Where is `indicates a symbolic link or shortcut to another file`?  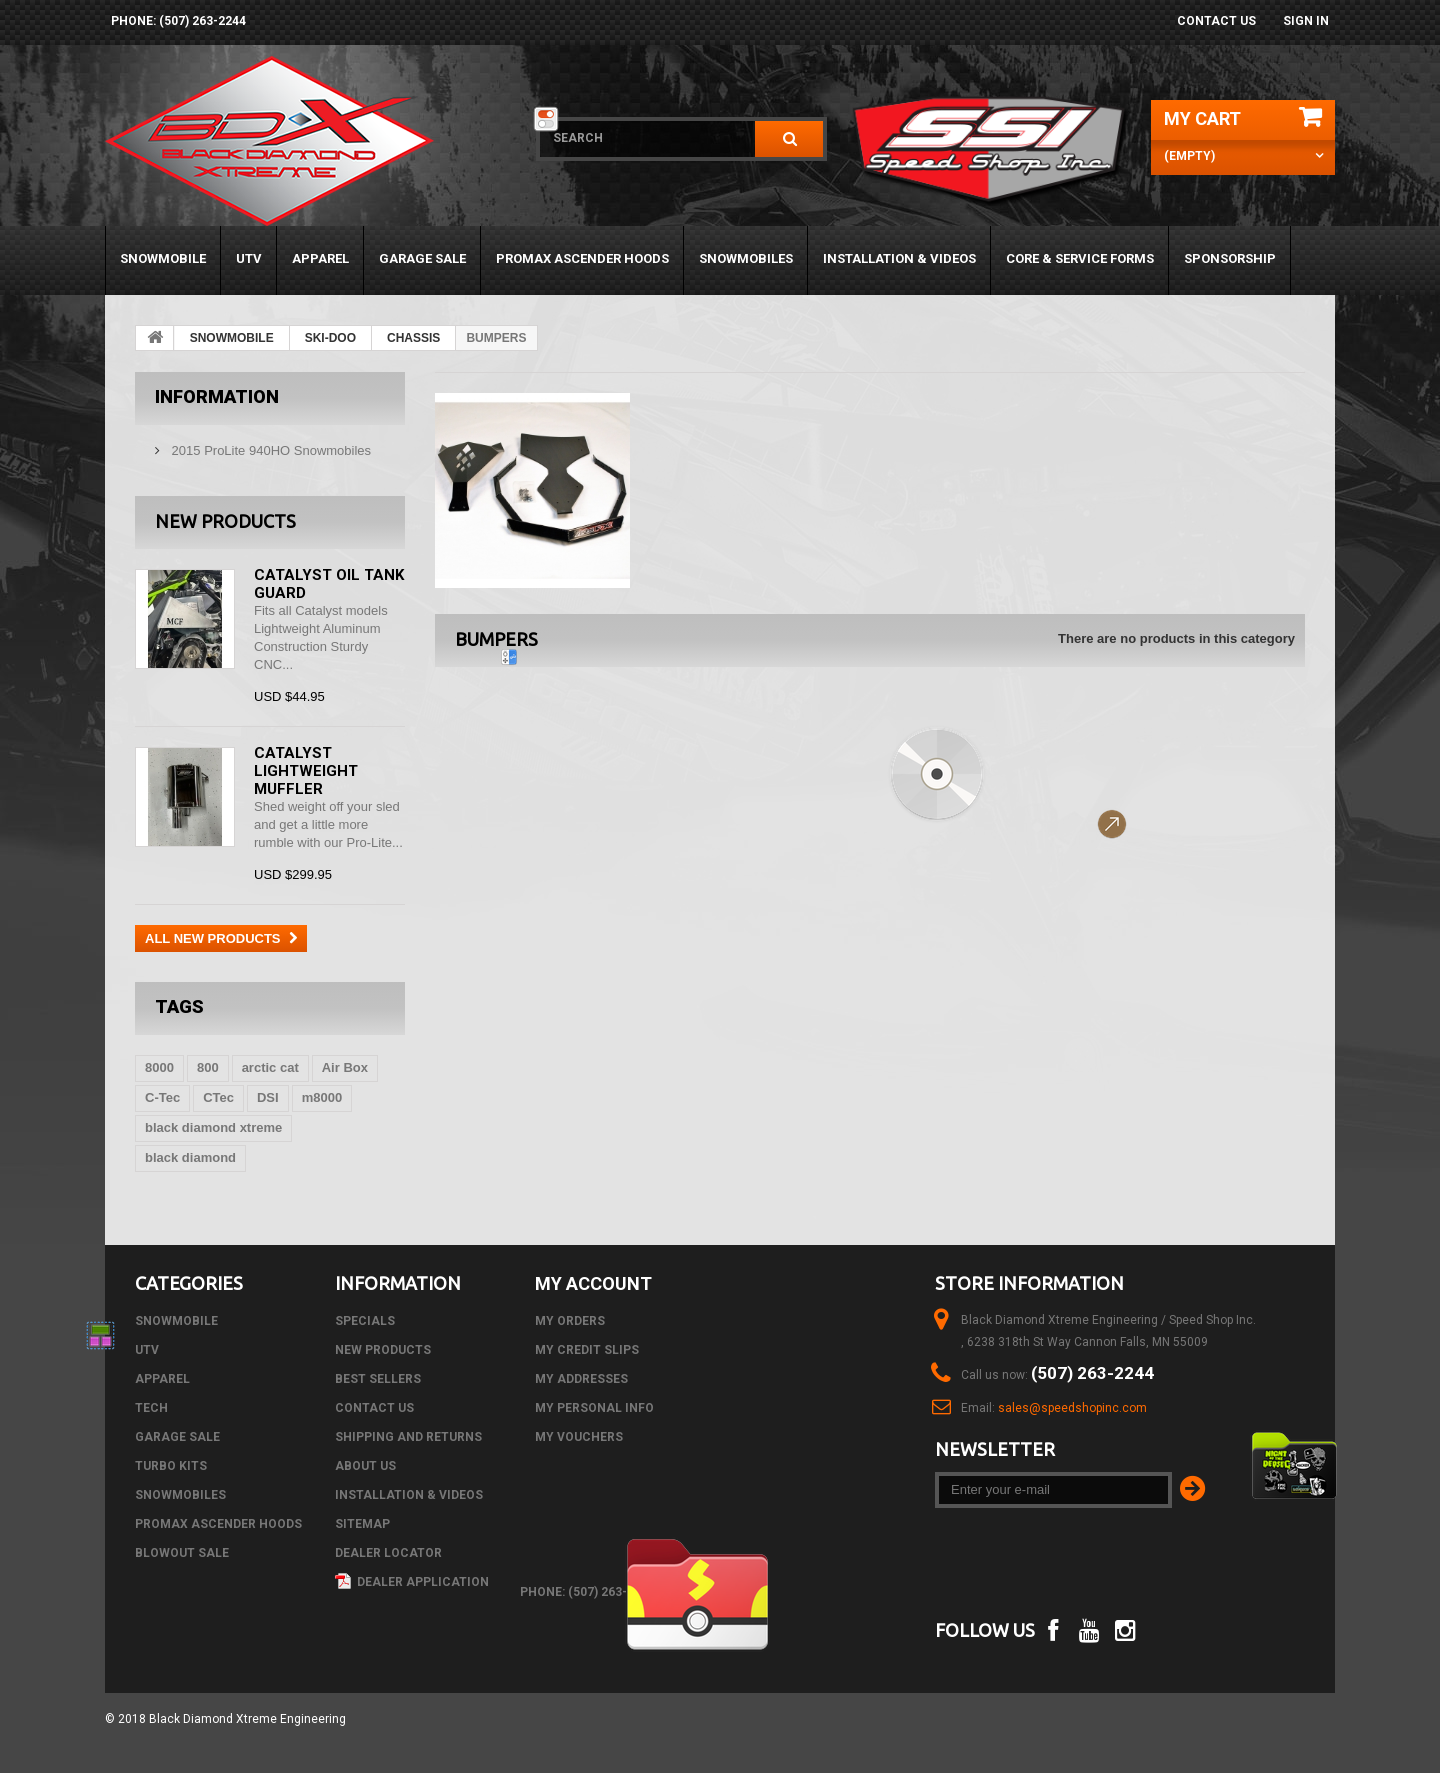 indicates a symbolic link or shortcut to another file is located at coordinates (1112, 824).